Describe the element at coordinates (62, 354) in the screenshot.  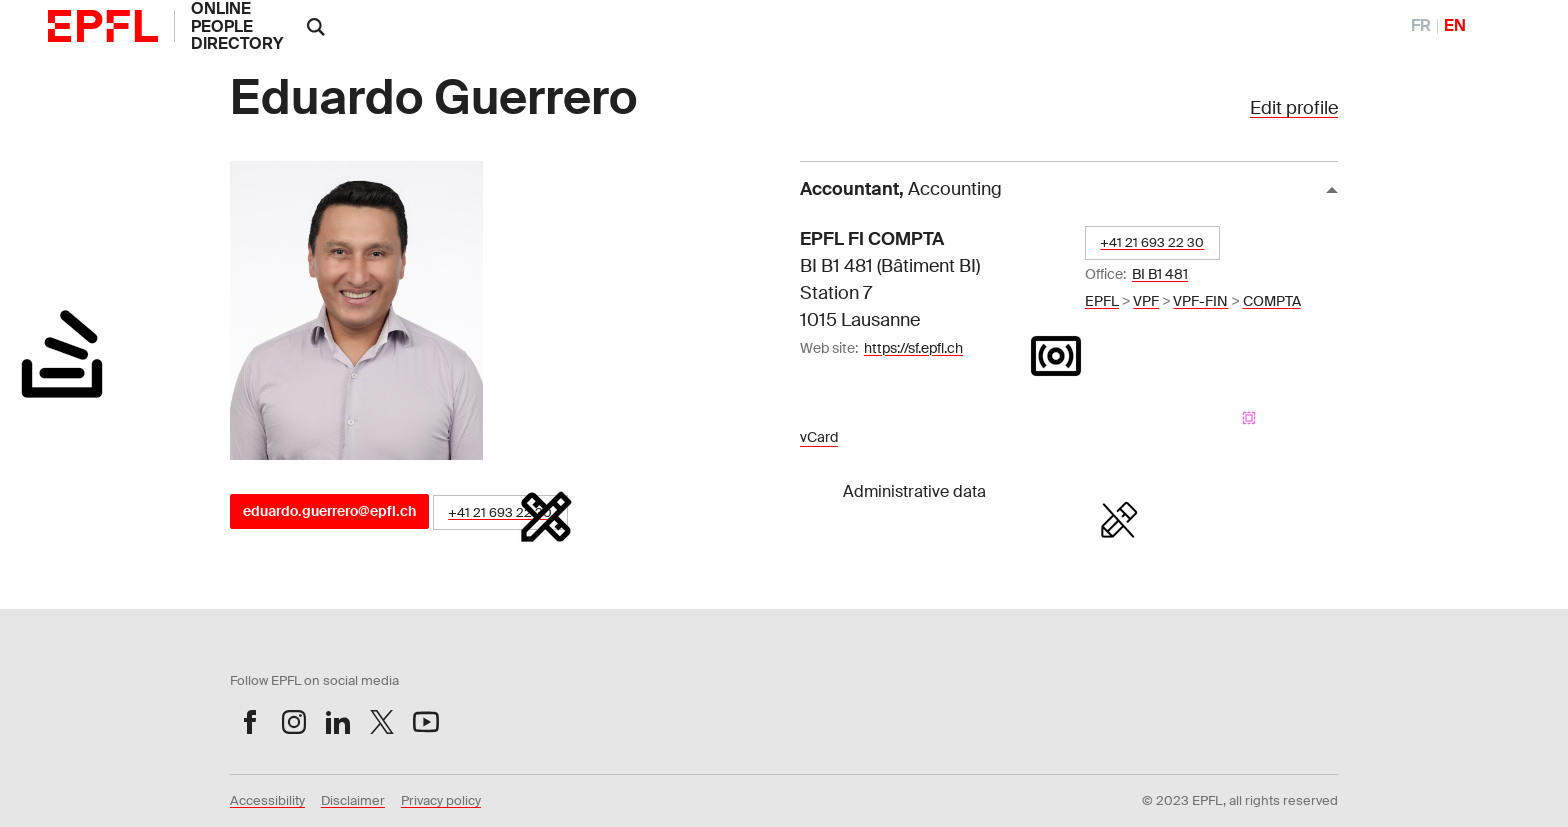
I see `visit stack overflow for developer help` at that location.